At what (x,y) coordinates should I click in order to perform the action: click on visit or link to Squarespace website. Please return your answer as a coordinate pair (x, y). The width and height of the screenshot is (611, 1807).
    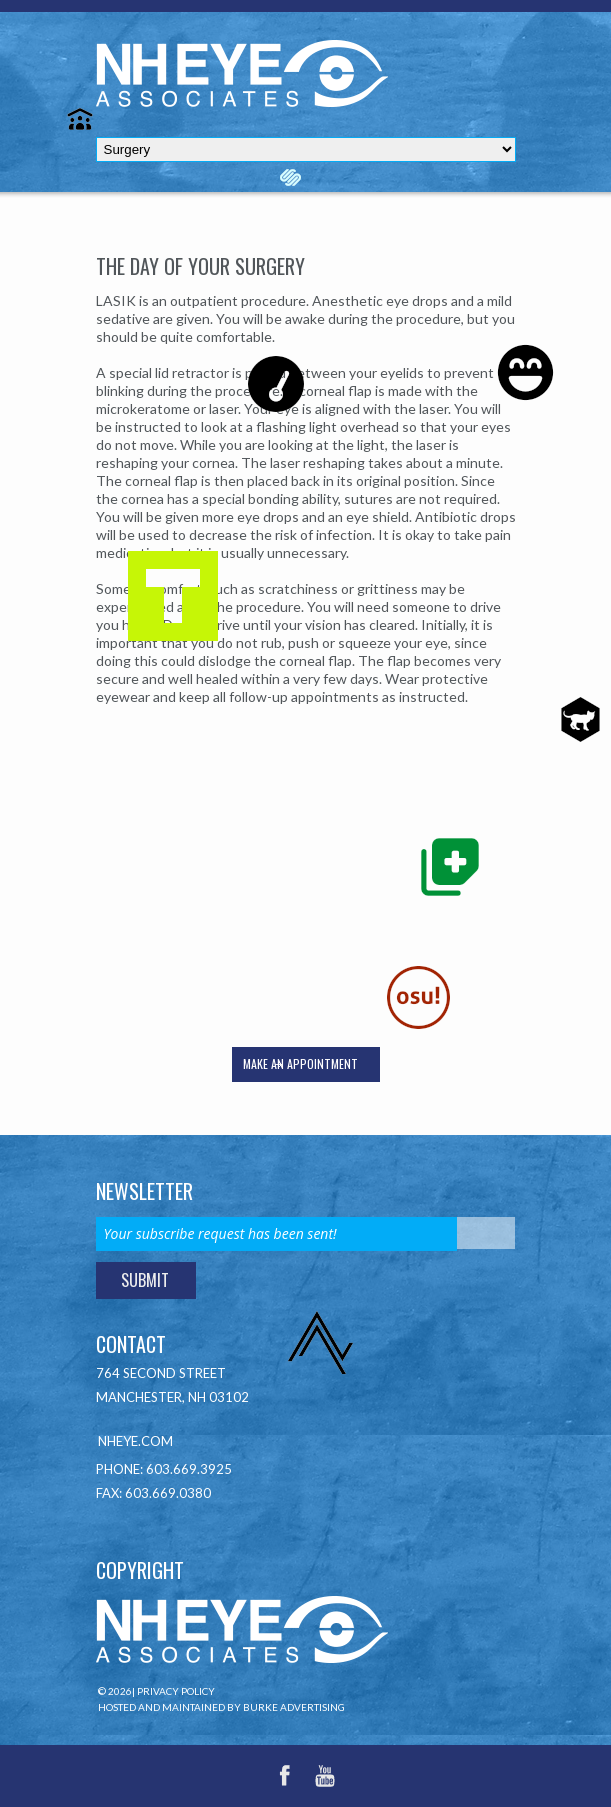
    Looking at the image, I should click on (290, 177).